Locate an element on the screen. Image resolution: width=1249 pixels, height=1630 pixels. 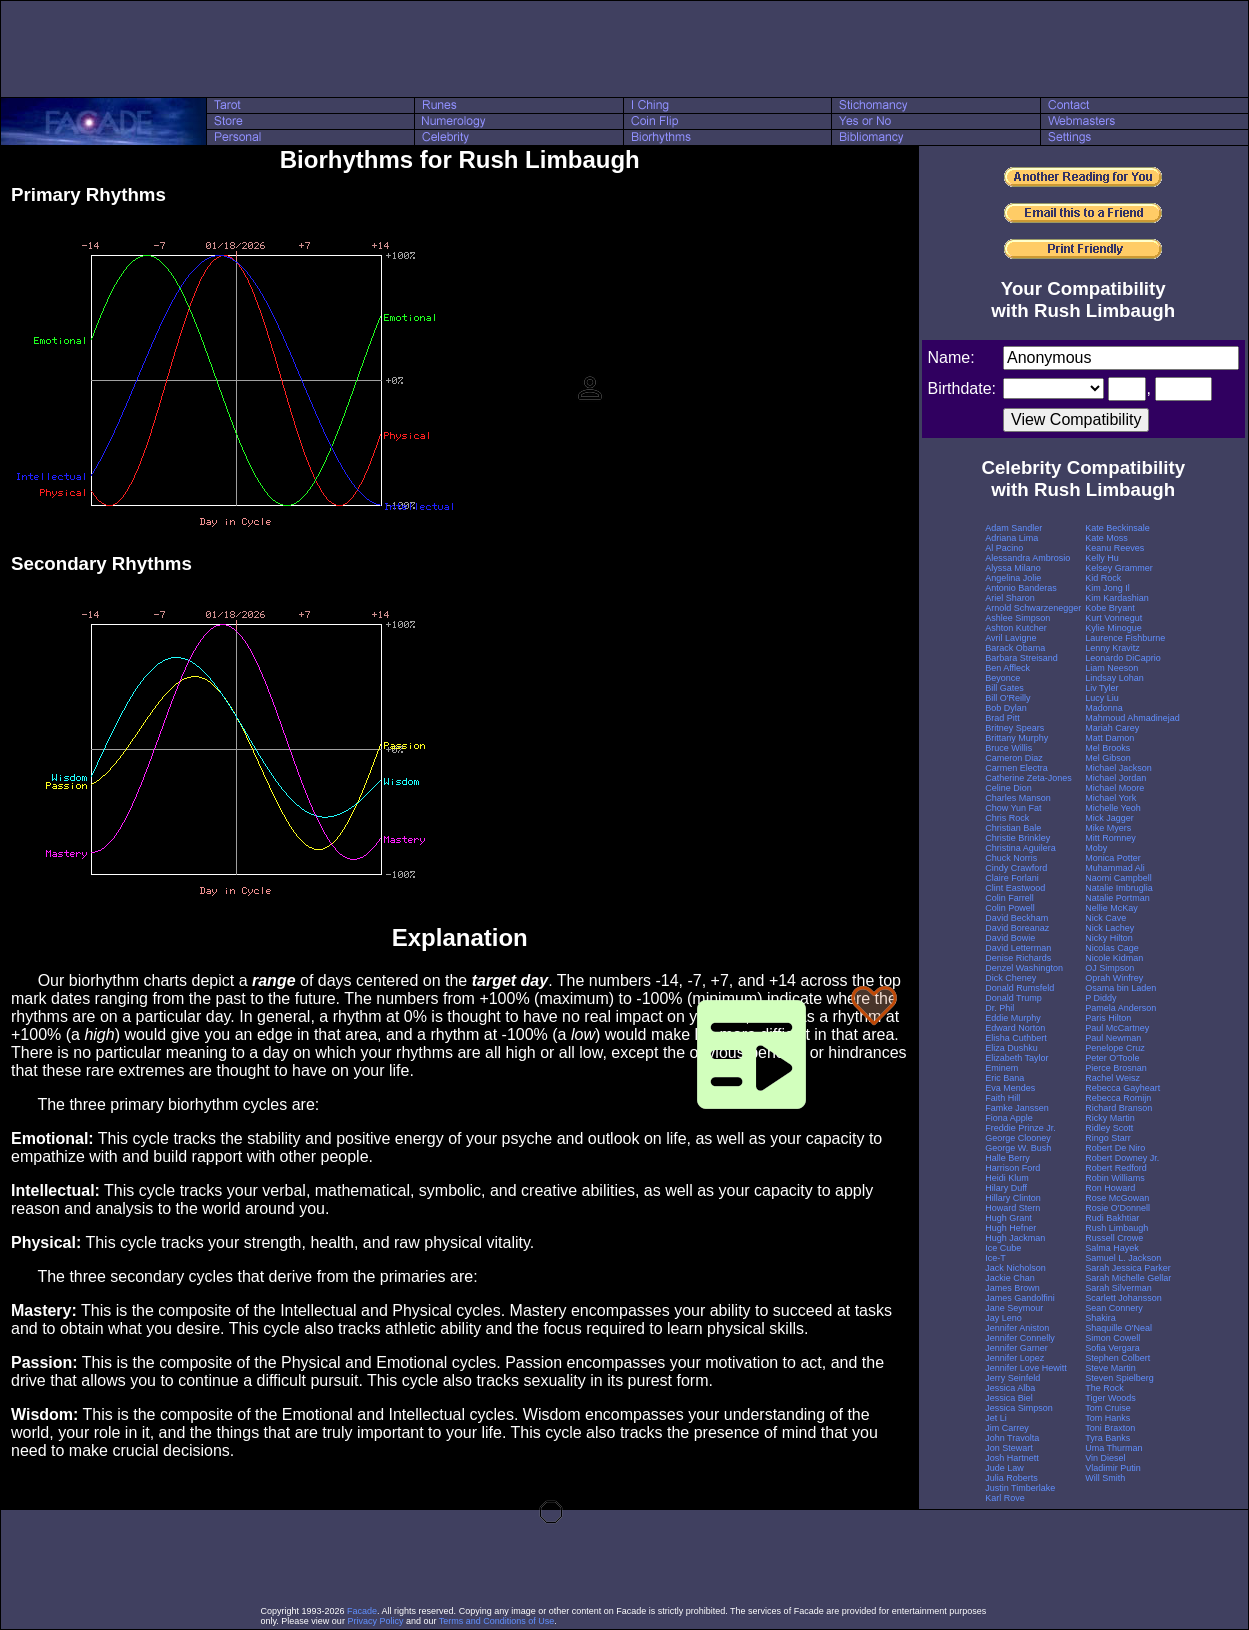
add to favorites is located at coordinates (874, 1004).